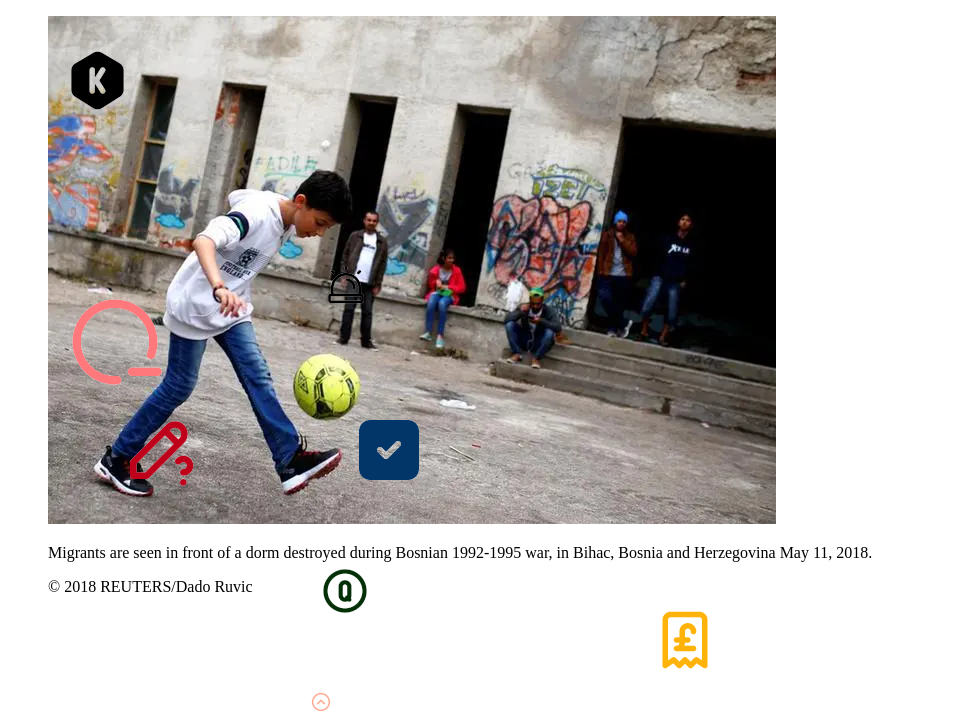  Describe the element at coordinates (345, 591) in the screenshot. I see `letter Q avatar or profile icon` at that location.